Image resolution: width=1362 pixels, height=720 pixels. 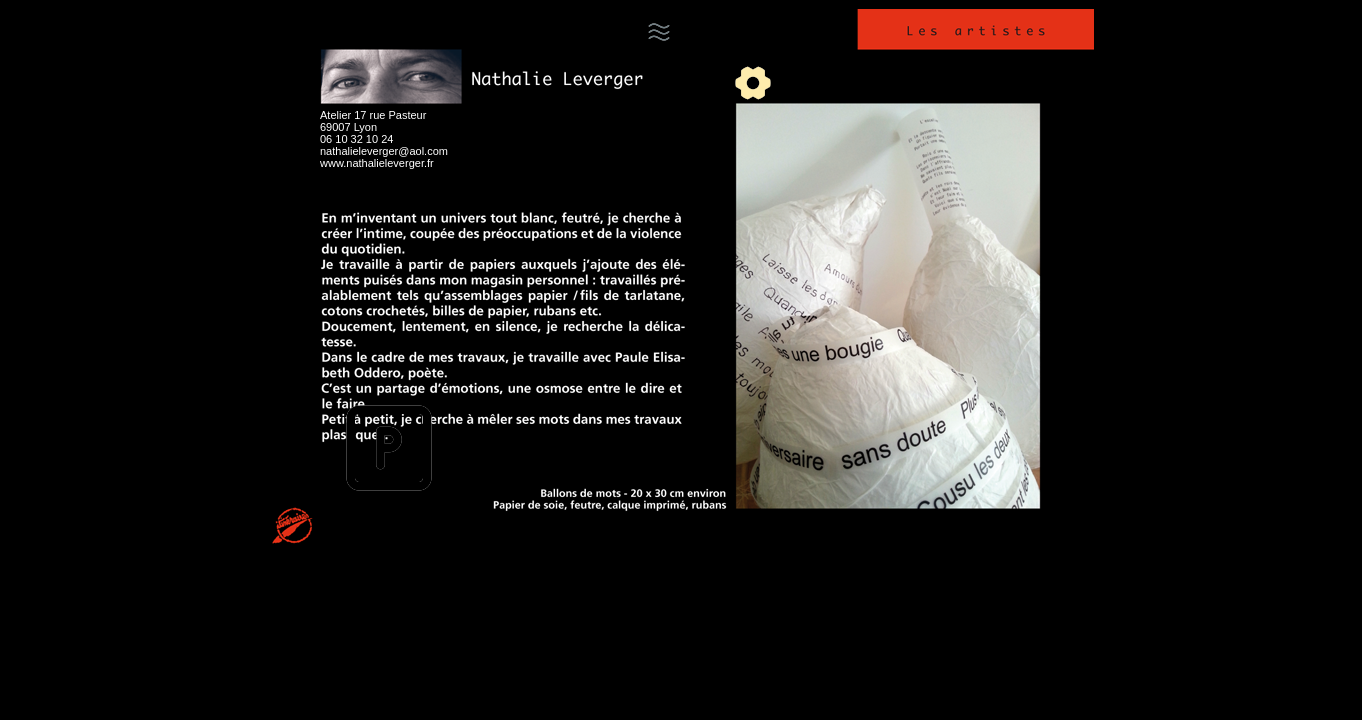 What do you see at coordinates (659, 32) in the screenshot?
I see `indicates water or aquatic features` at bounding box center [659, 32].